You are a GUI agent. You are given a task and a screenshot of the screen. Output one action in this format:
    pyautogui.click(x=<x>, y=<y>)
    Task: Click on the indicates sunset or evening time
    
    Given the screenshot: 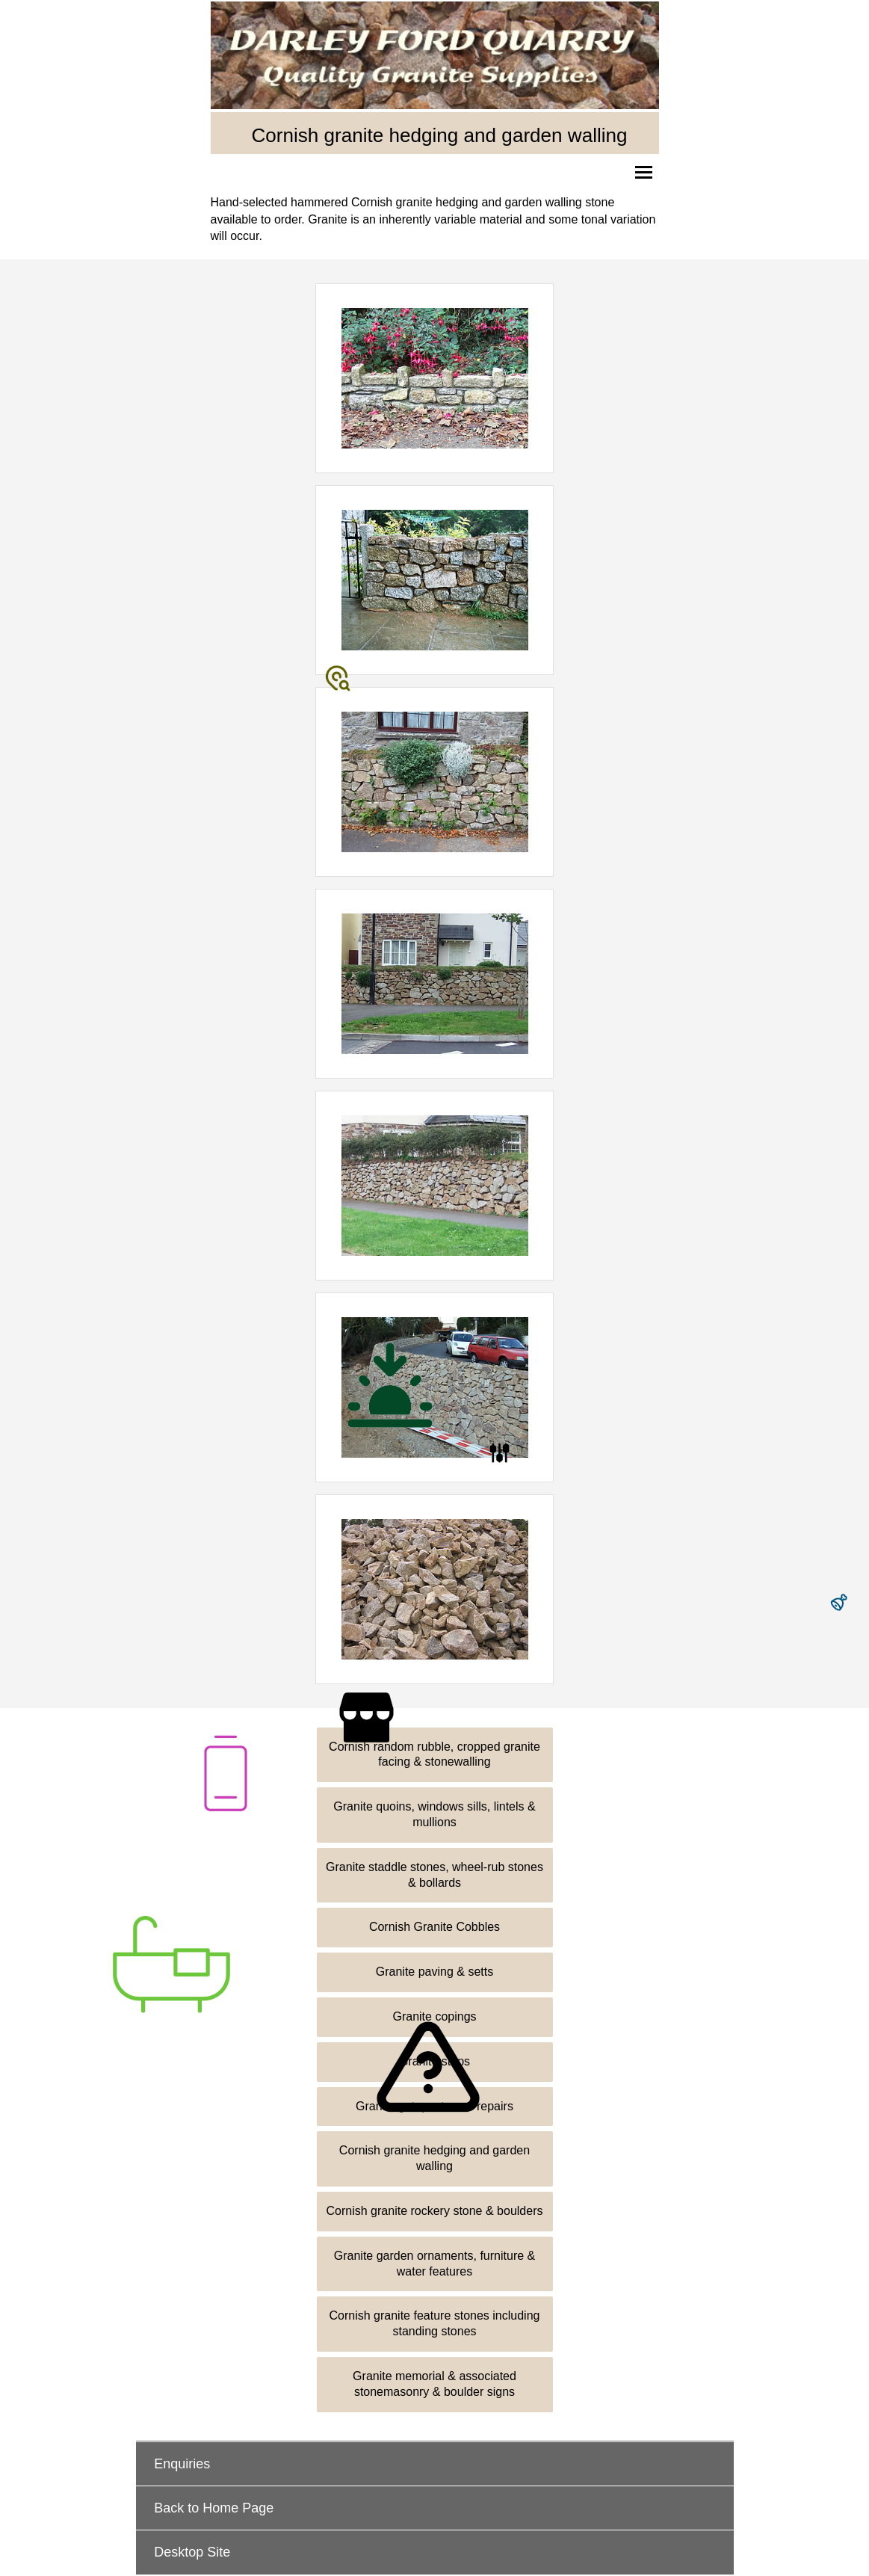 What is the action you would take?
    pyautogui.click(x=390, y=1385)
    